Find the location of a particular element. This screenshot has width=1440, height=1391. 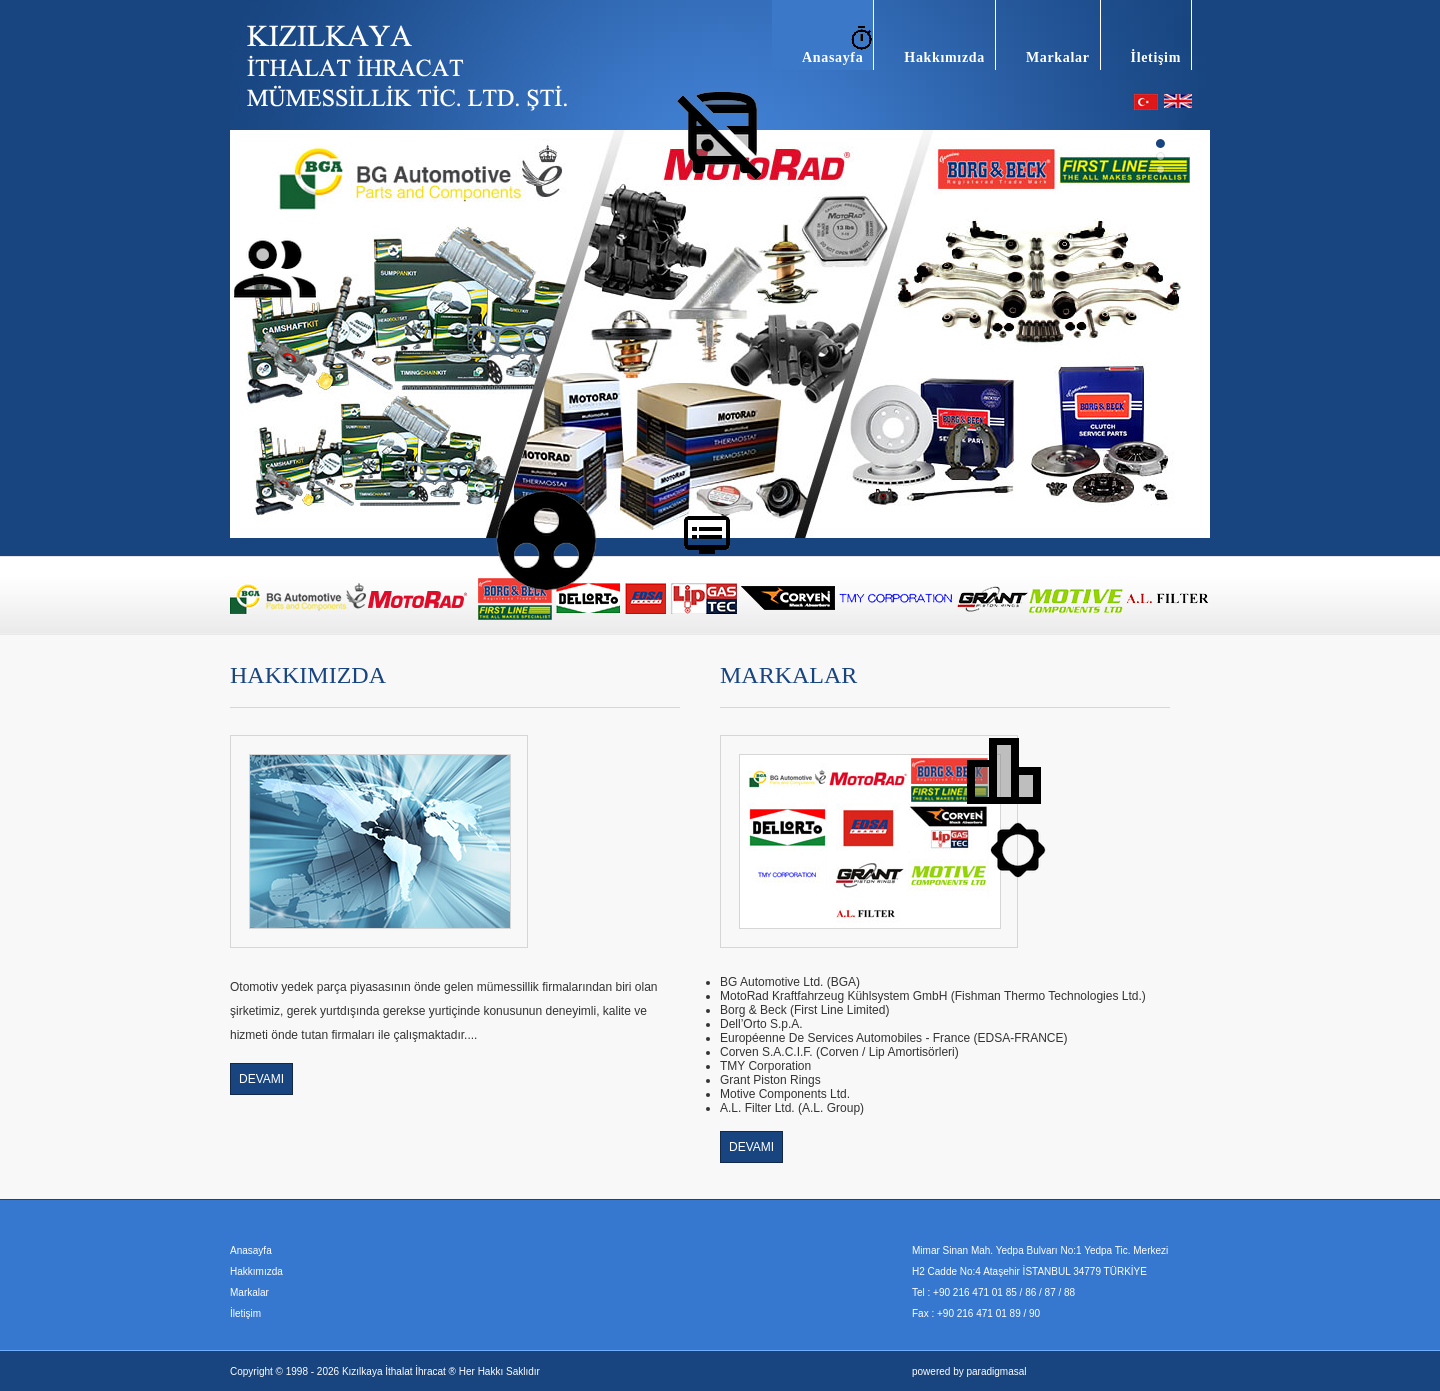

view contacts or people list is located at coordinates (275, 269).